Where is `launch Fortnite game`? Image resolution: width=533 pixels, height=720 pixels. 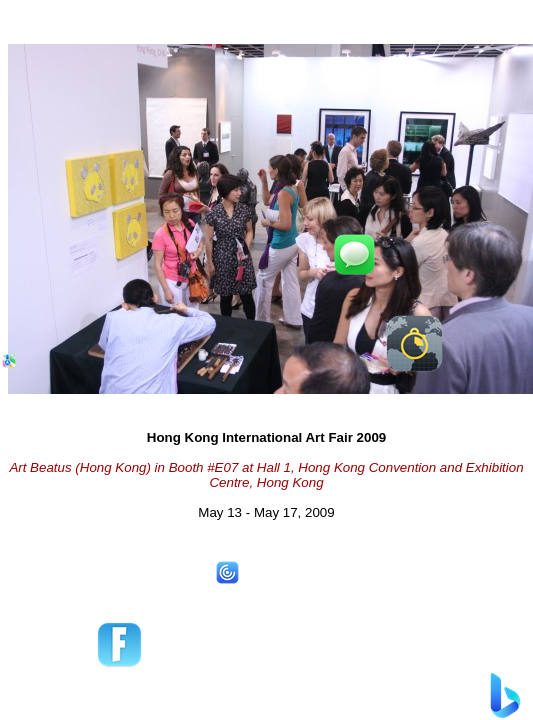
launch Fortnite game is located at coordinates (119, 644).